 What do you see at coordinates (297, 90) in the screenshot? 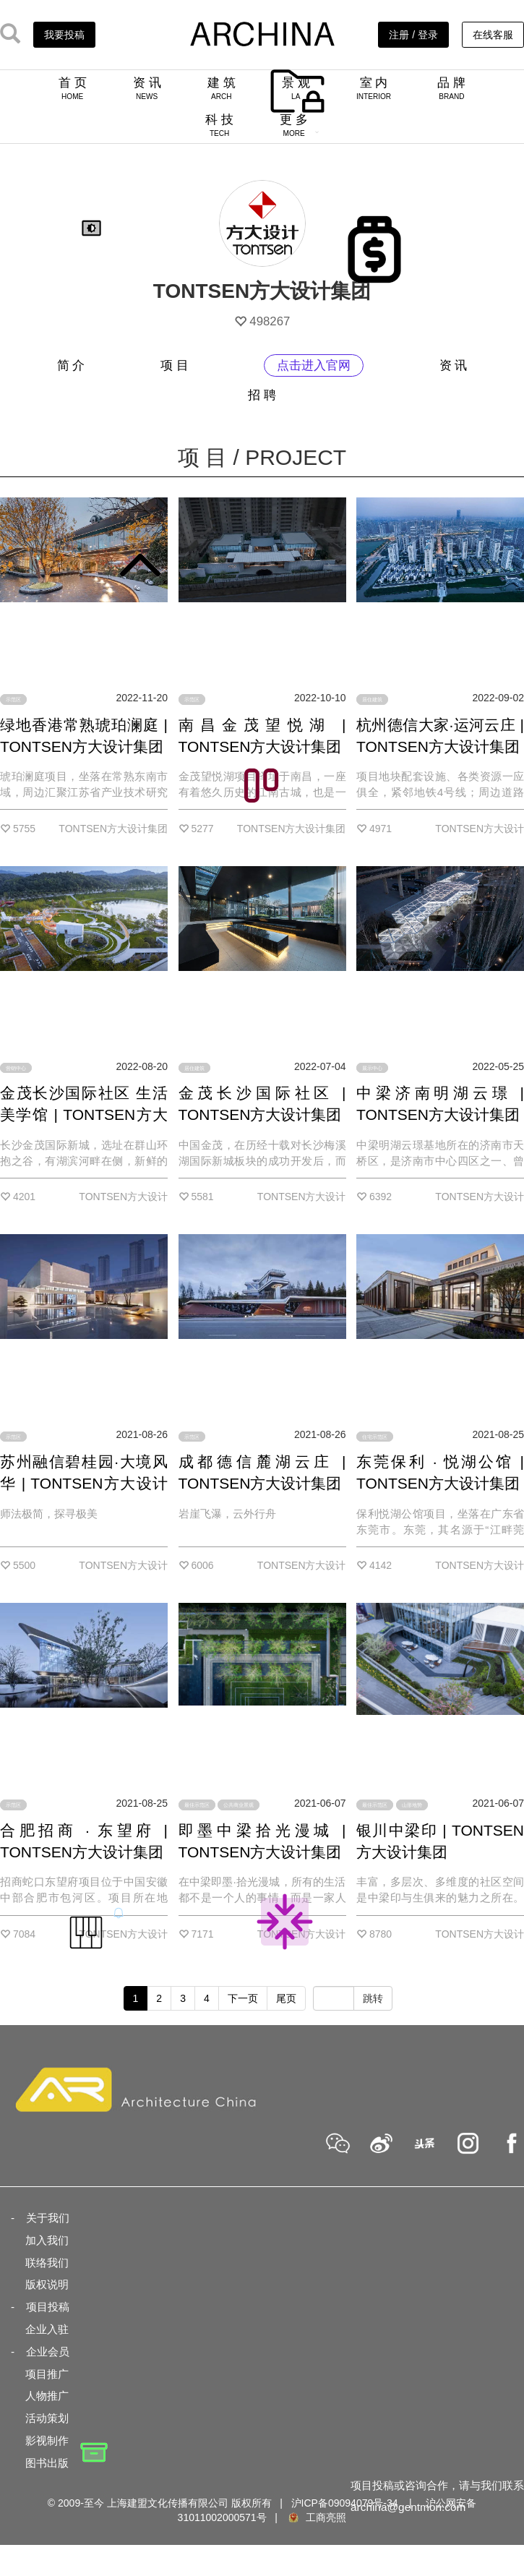
I see `access a password-protected folder` at bounding box center [297, 90].